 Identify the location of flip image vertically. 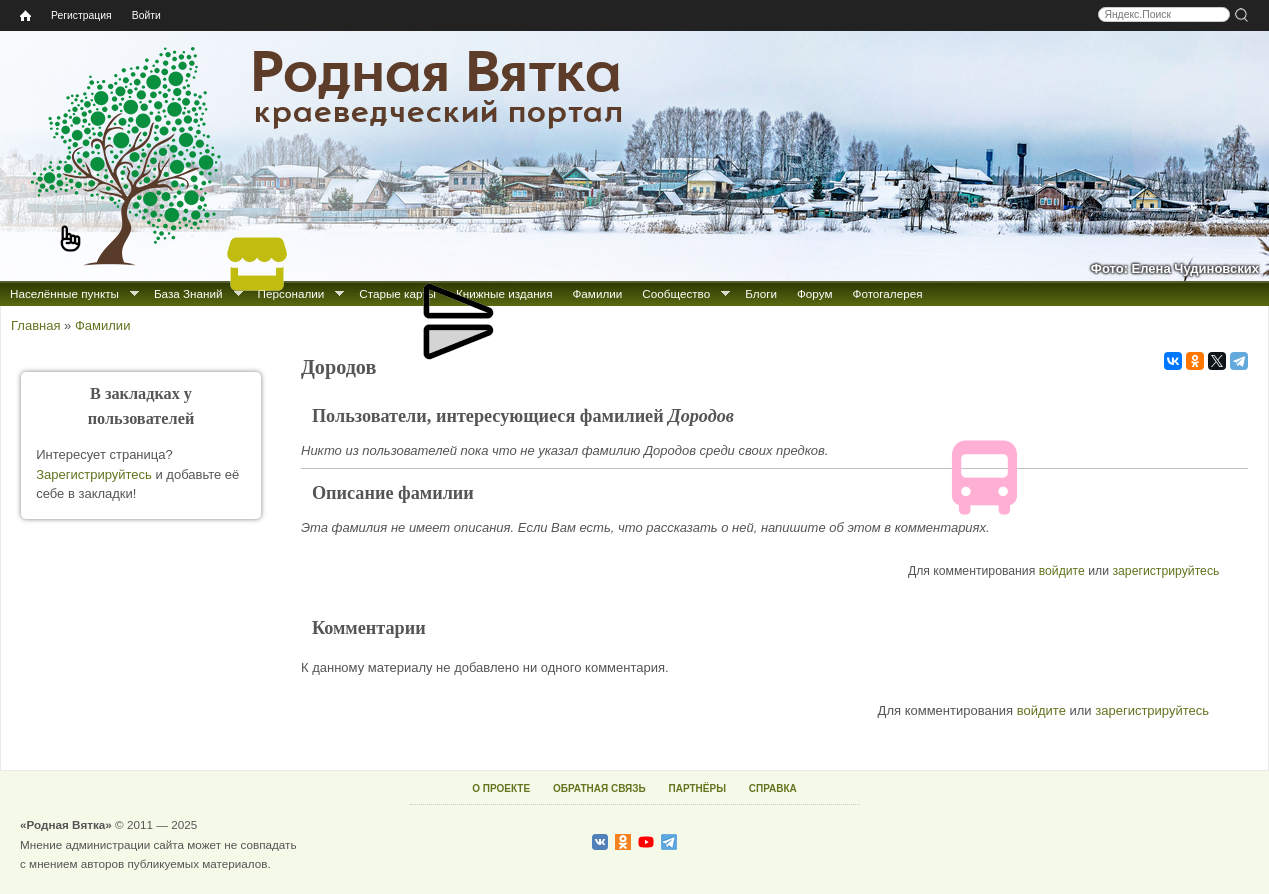
(455, 321).